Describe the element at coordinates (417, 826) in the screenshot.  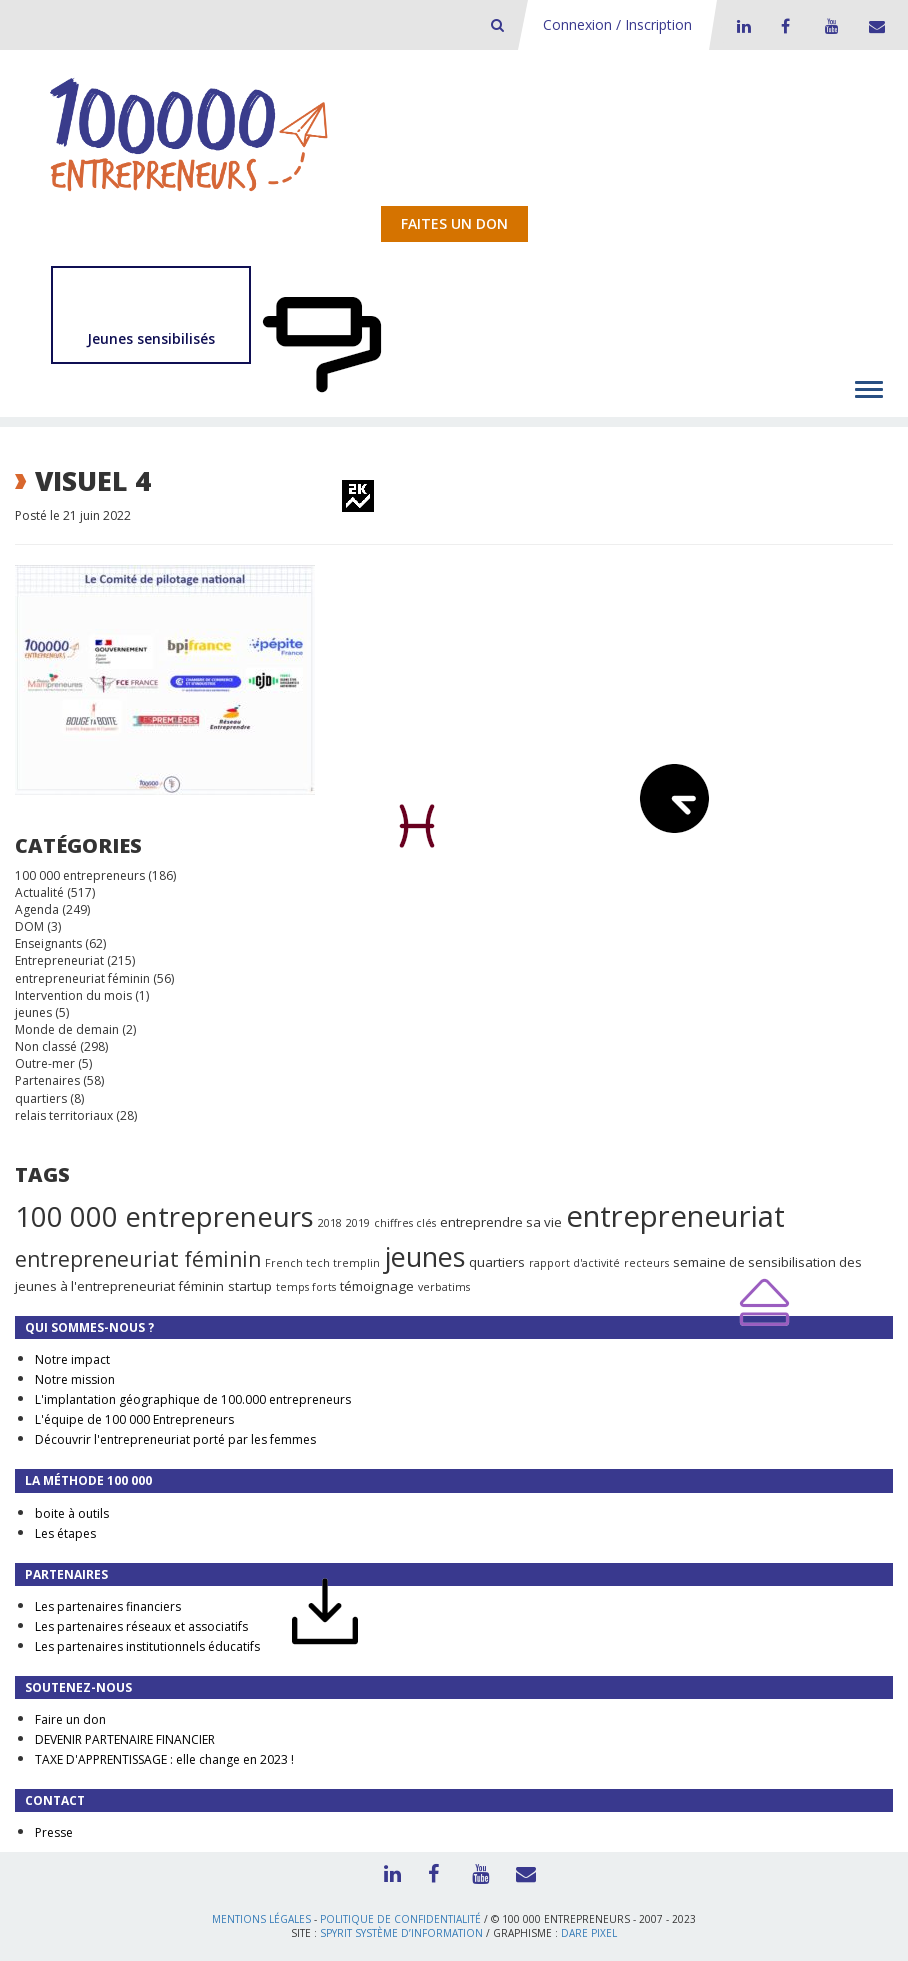
I see `pisces zodiac sign symbol` at that location.